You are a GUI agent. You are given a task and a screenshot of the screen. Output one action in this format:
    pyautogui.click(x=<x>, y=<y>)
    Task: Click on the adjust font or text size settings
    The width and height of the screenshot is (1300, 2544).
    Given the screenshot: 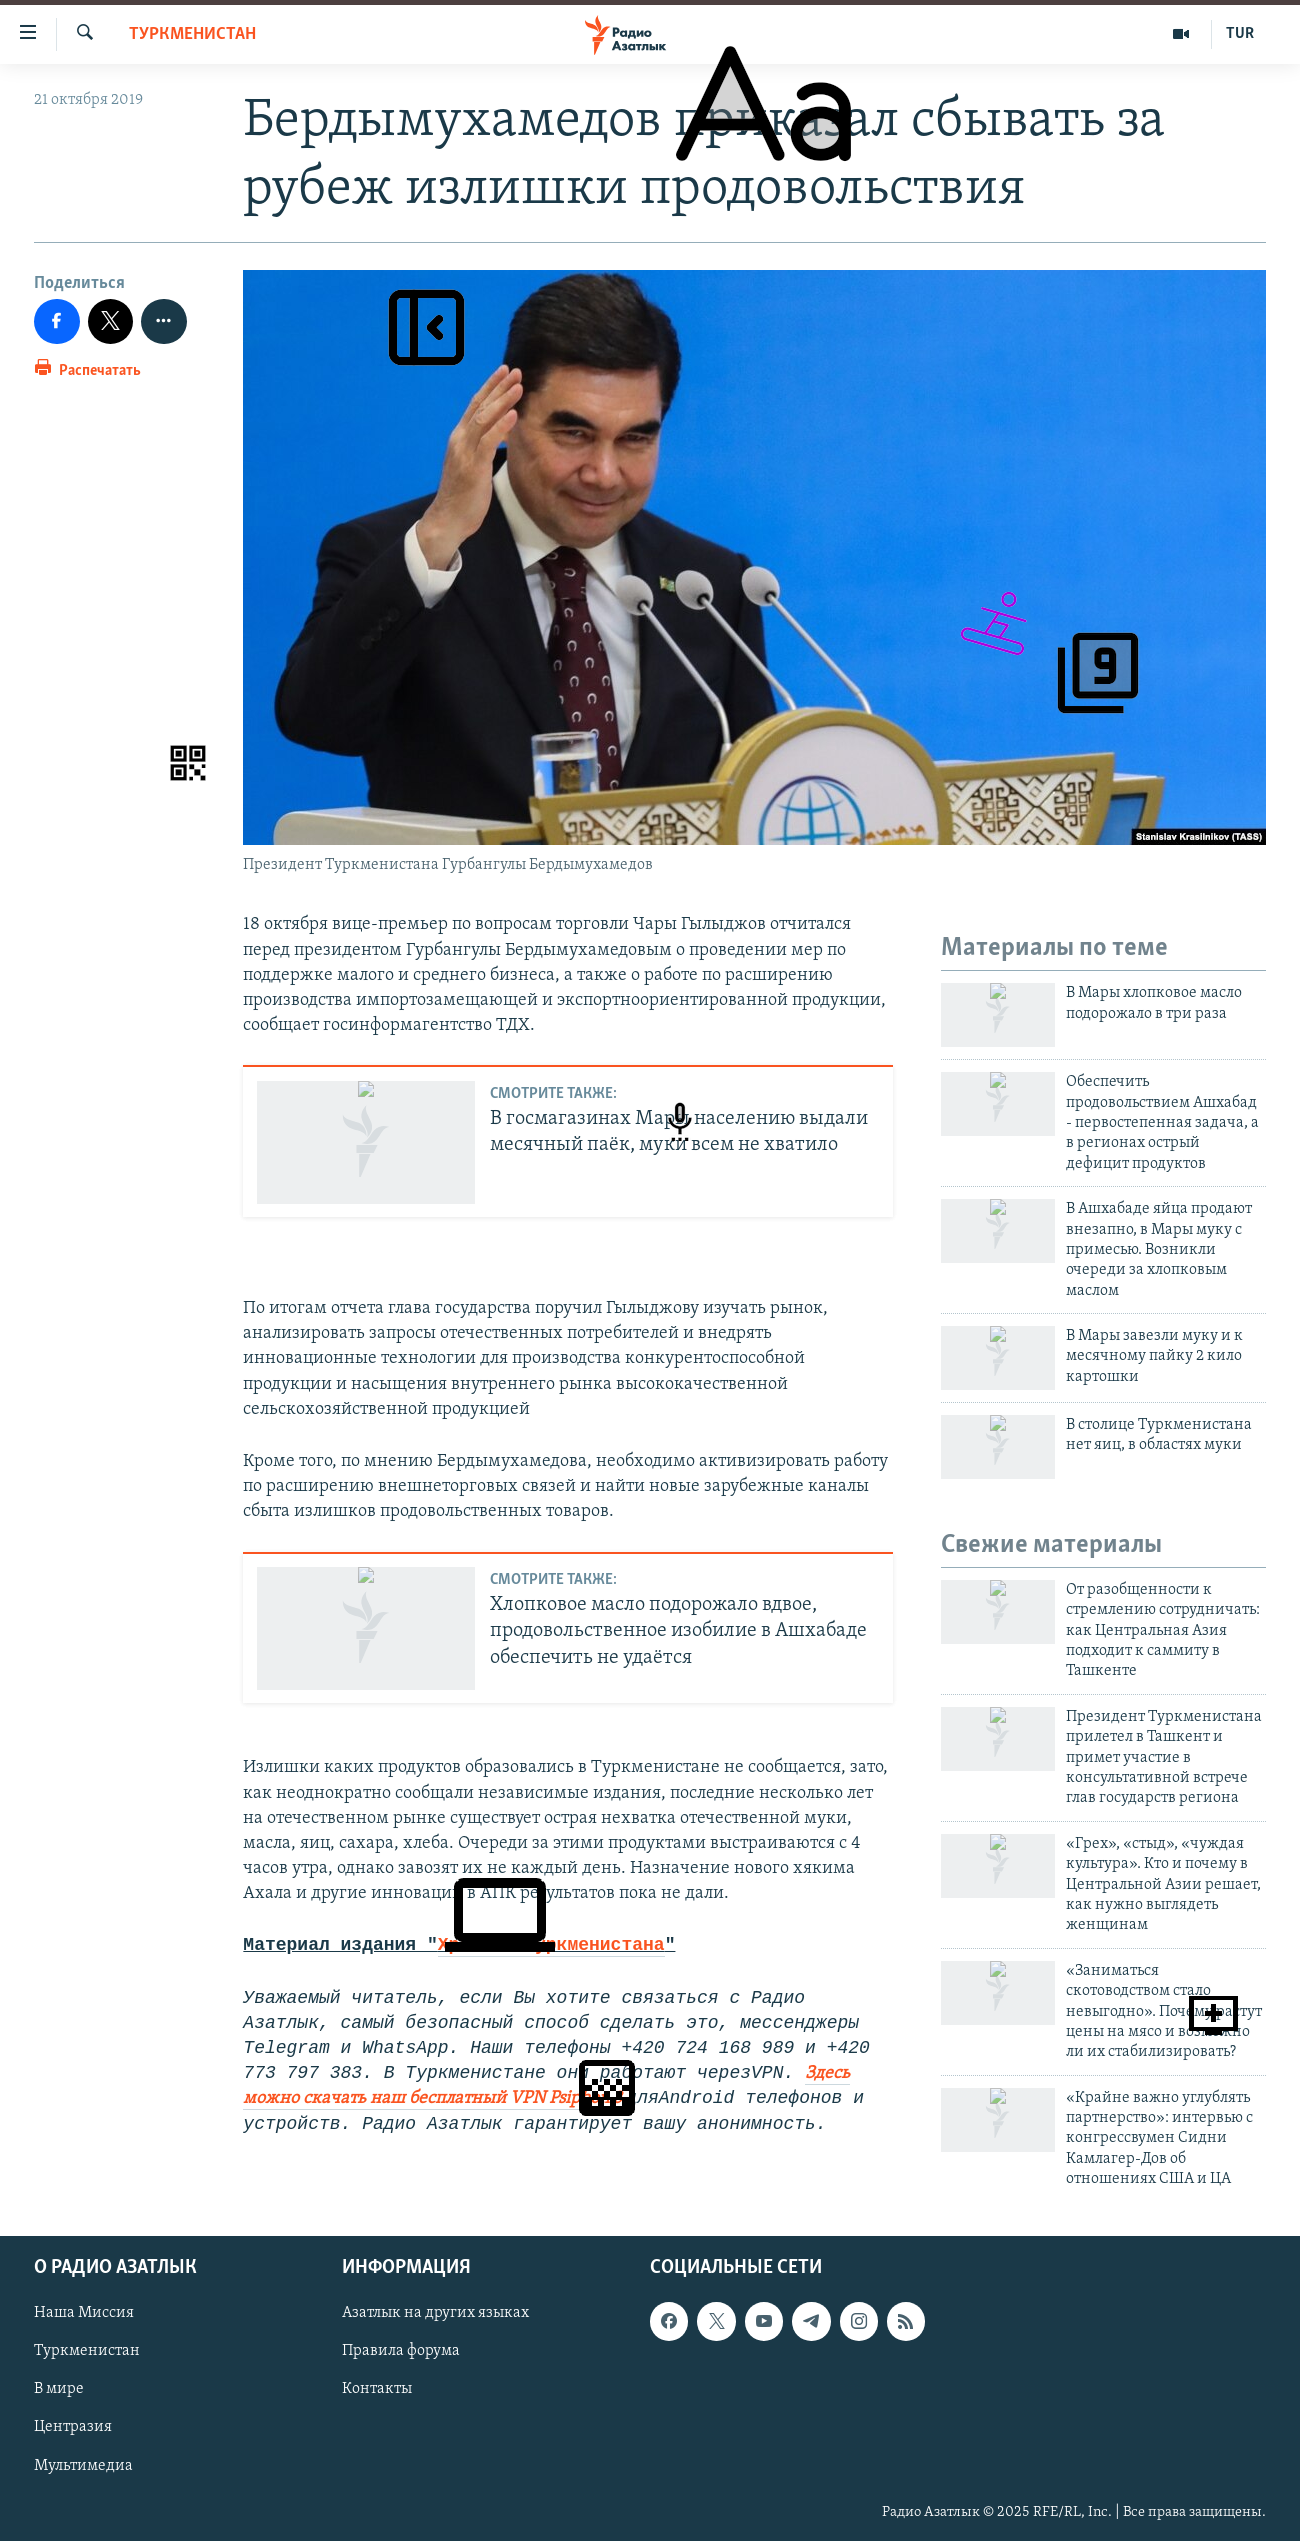 What is the action you would take?
    pyautogui.click(x=766, y=106)
    